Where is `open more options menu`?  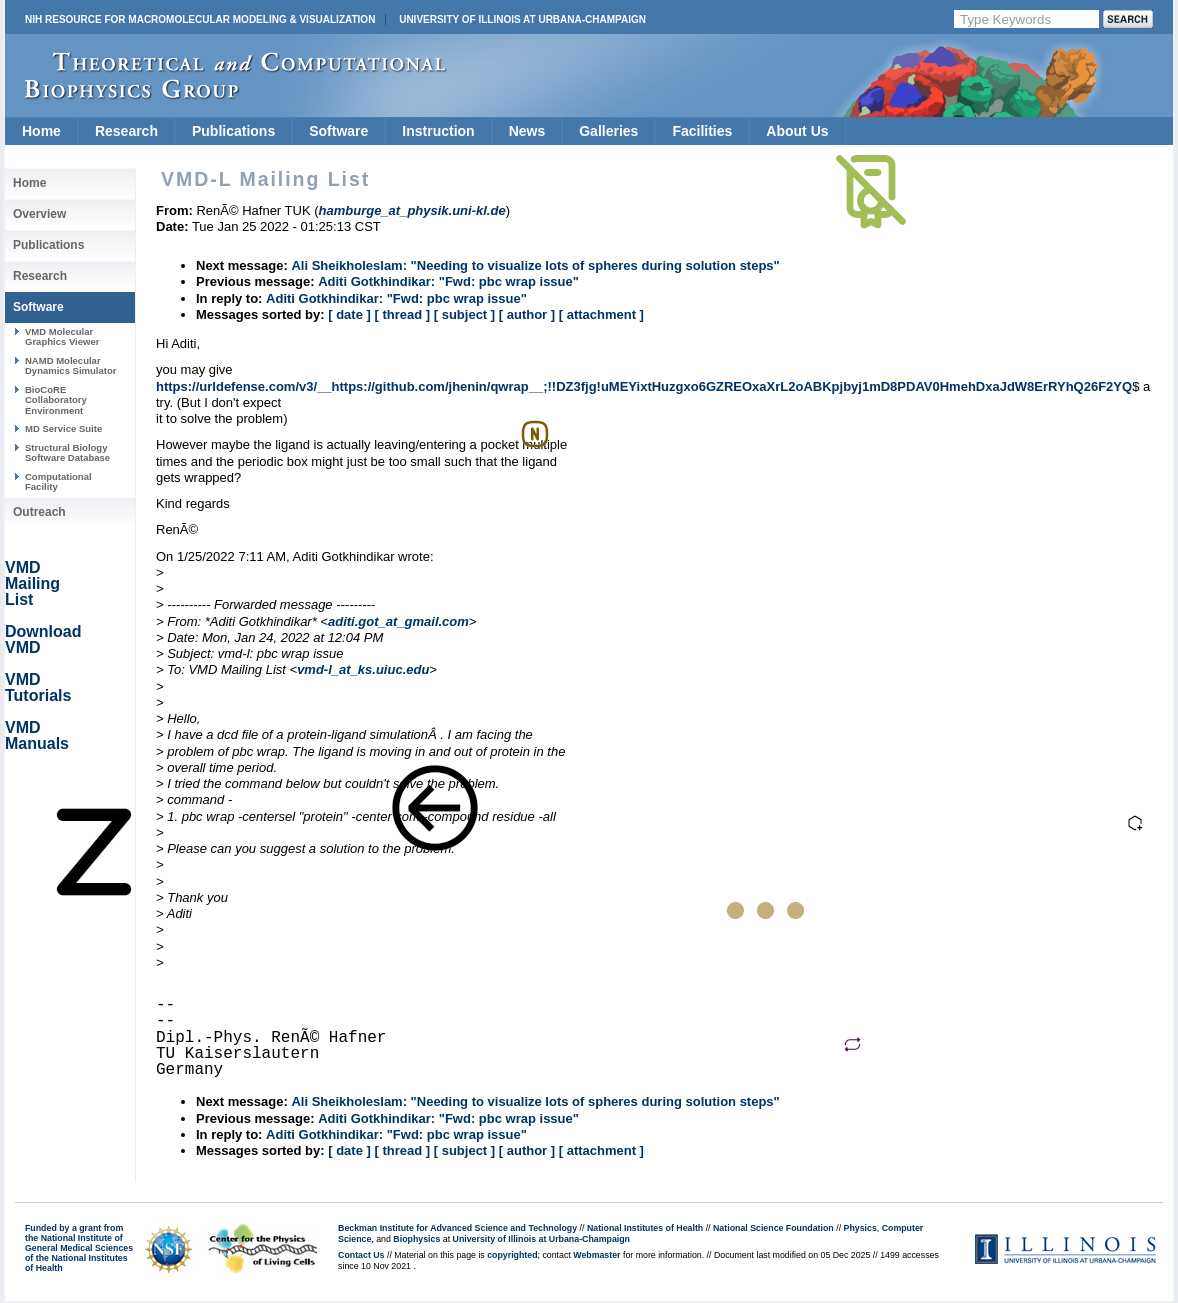 open more options menu is located at coordinates (765, 910).